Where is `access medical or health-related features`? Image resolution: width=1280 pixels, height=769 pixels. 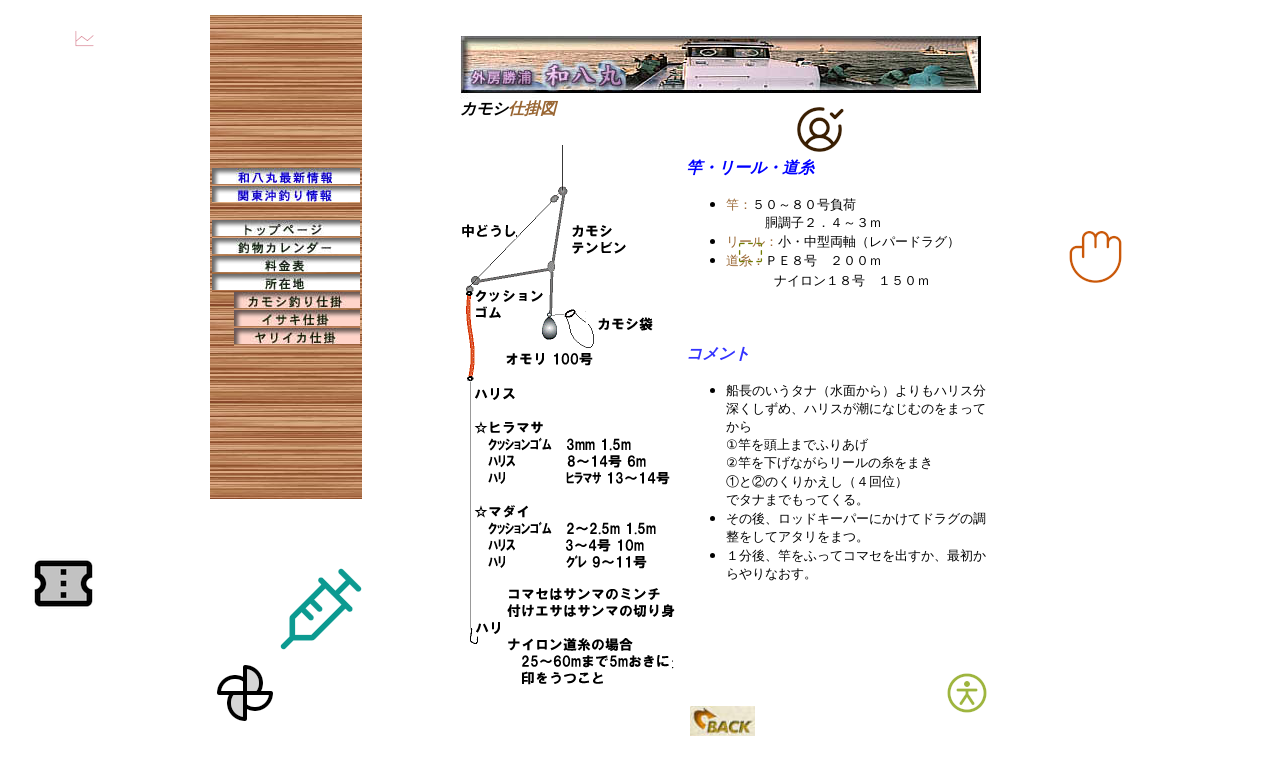
access medical or health-related features is located at coordinates (321, 609).